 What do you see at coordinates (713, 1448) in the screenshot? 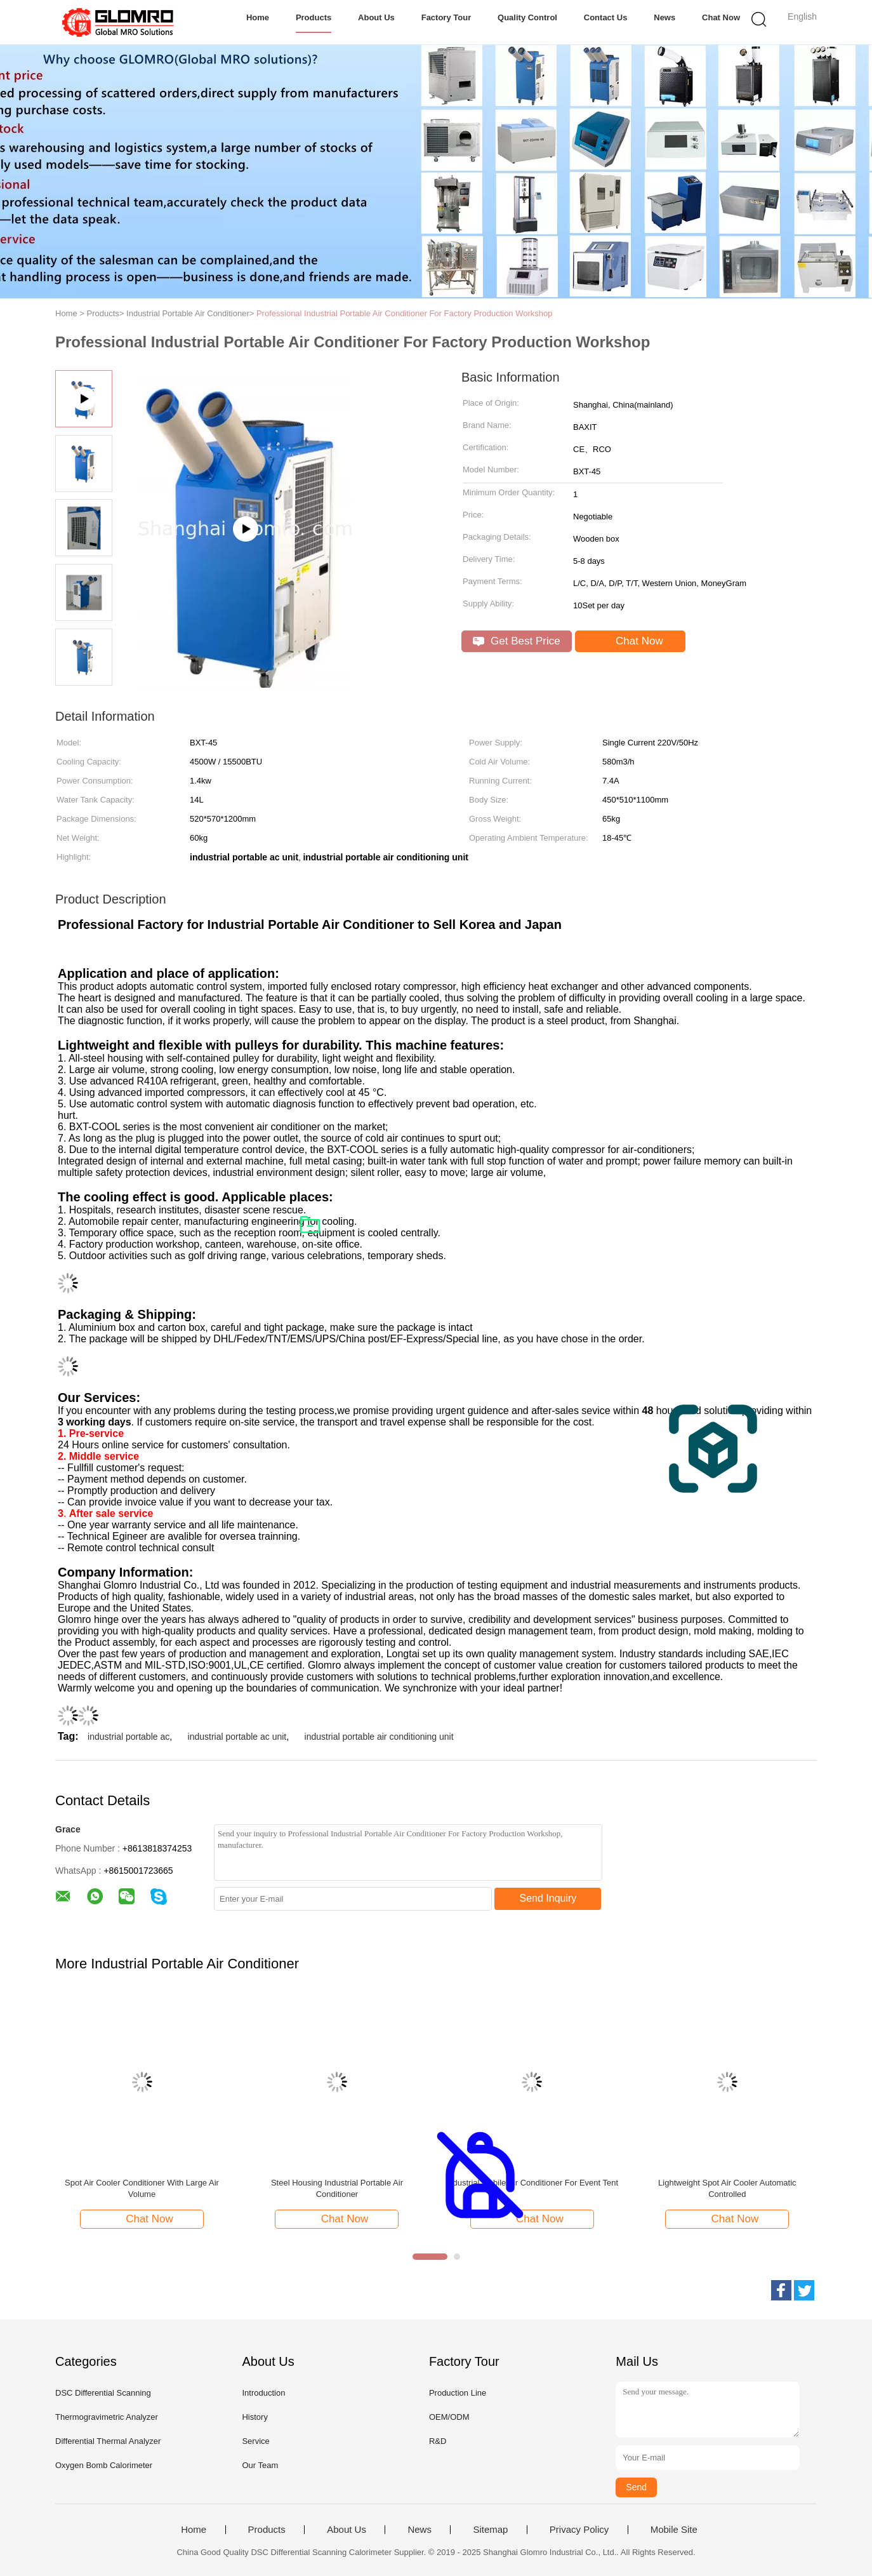
I see `open augmented reality mode` at bounding box center [713, 1448].